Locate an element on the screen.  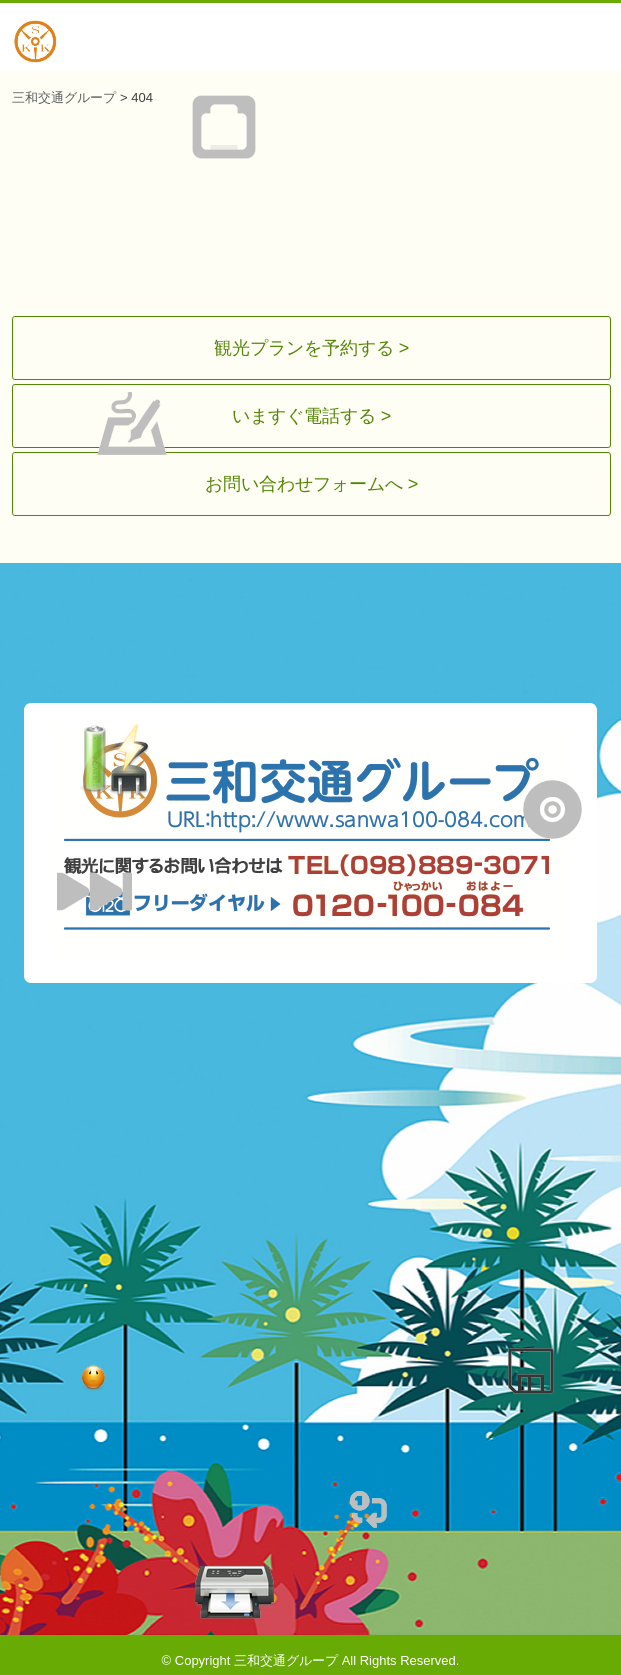
save current file or document is located at coordinates (531, 1371).